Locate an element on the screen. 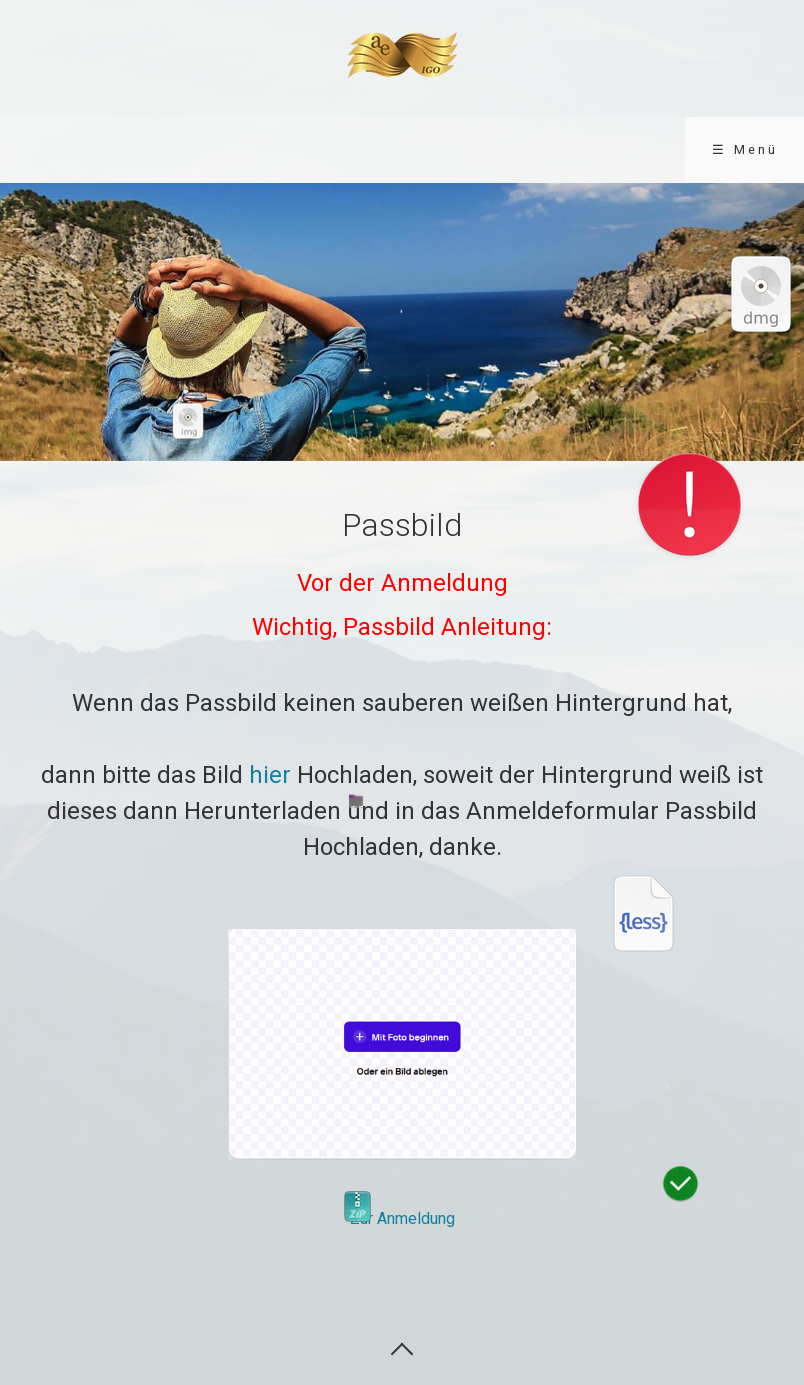  indicates a warning or alert requiring attention is located at coordinates (689, 504).